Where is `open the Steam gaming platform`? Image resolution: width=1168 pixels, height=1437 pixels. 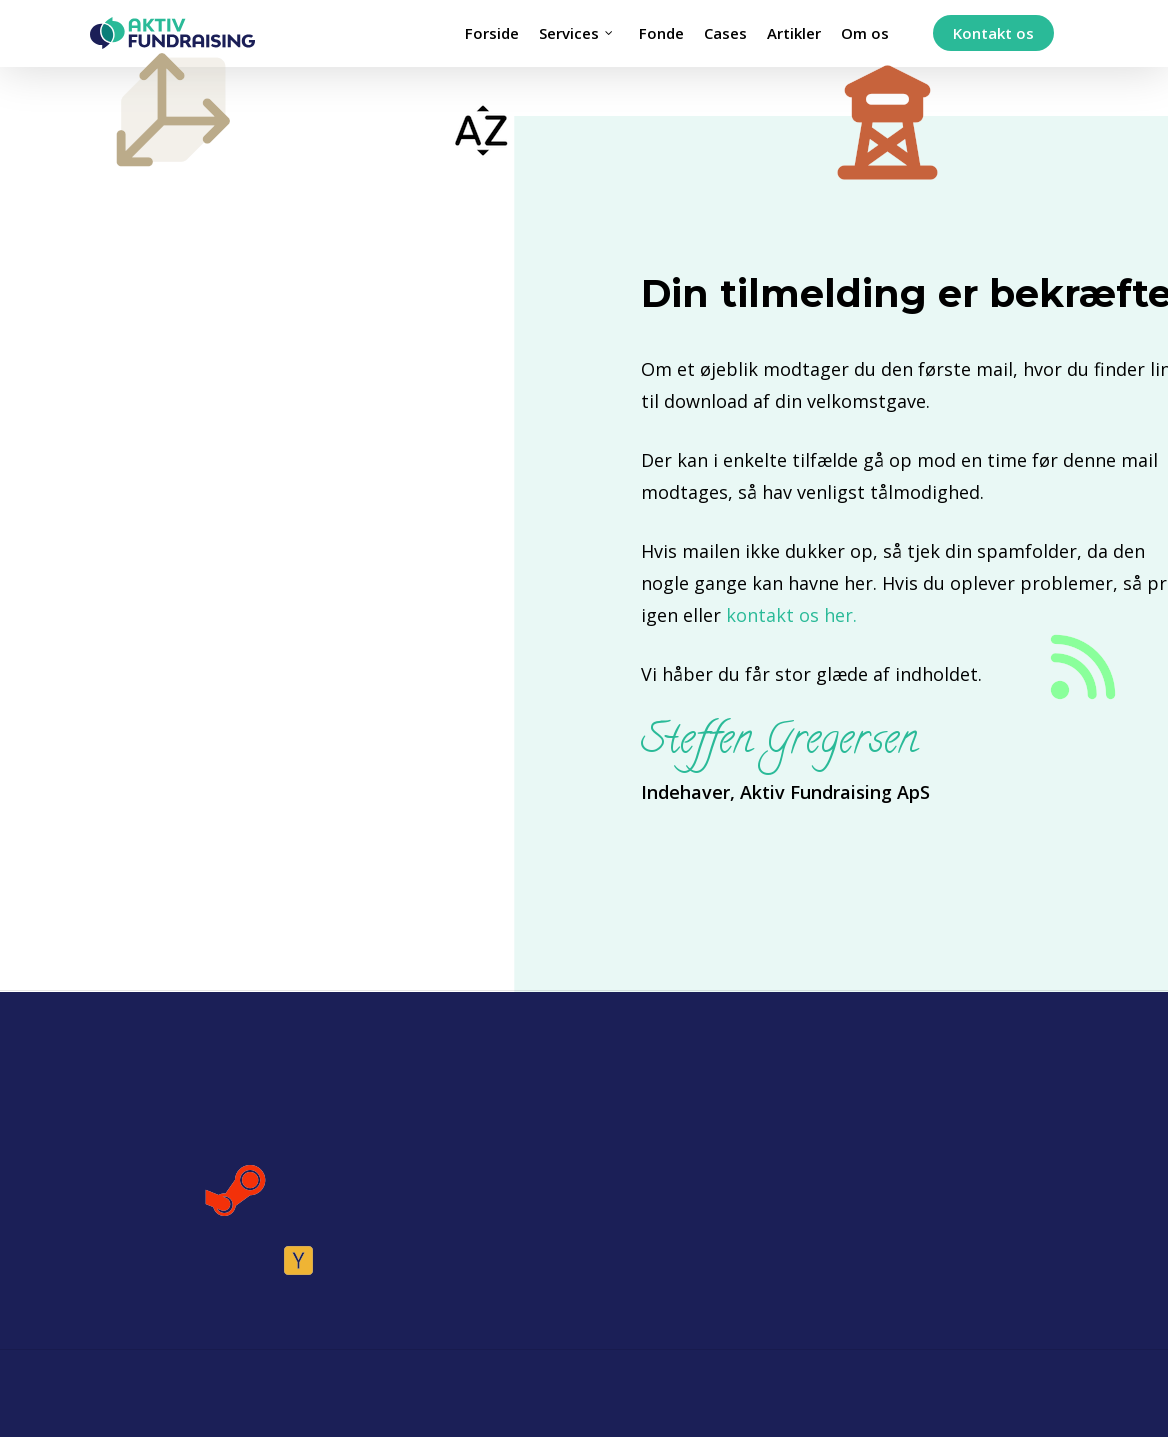
open the Steam gaming platform is located at coordinates (235, 1190).